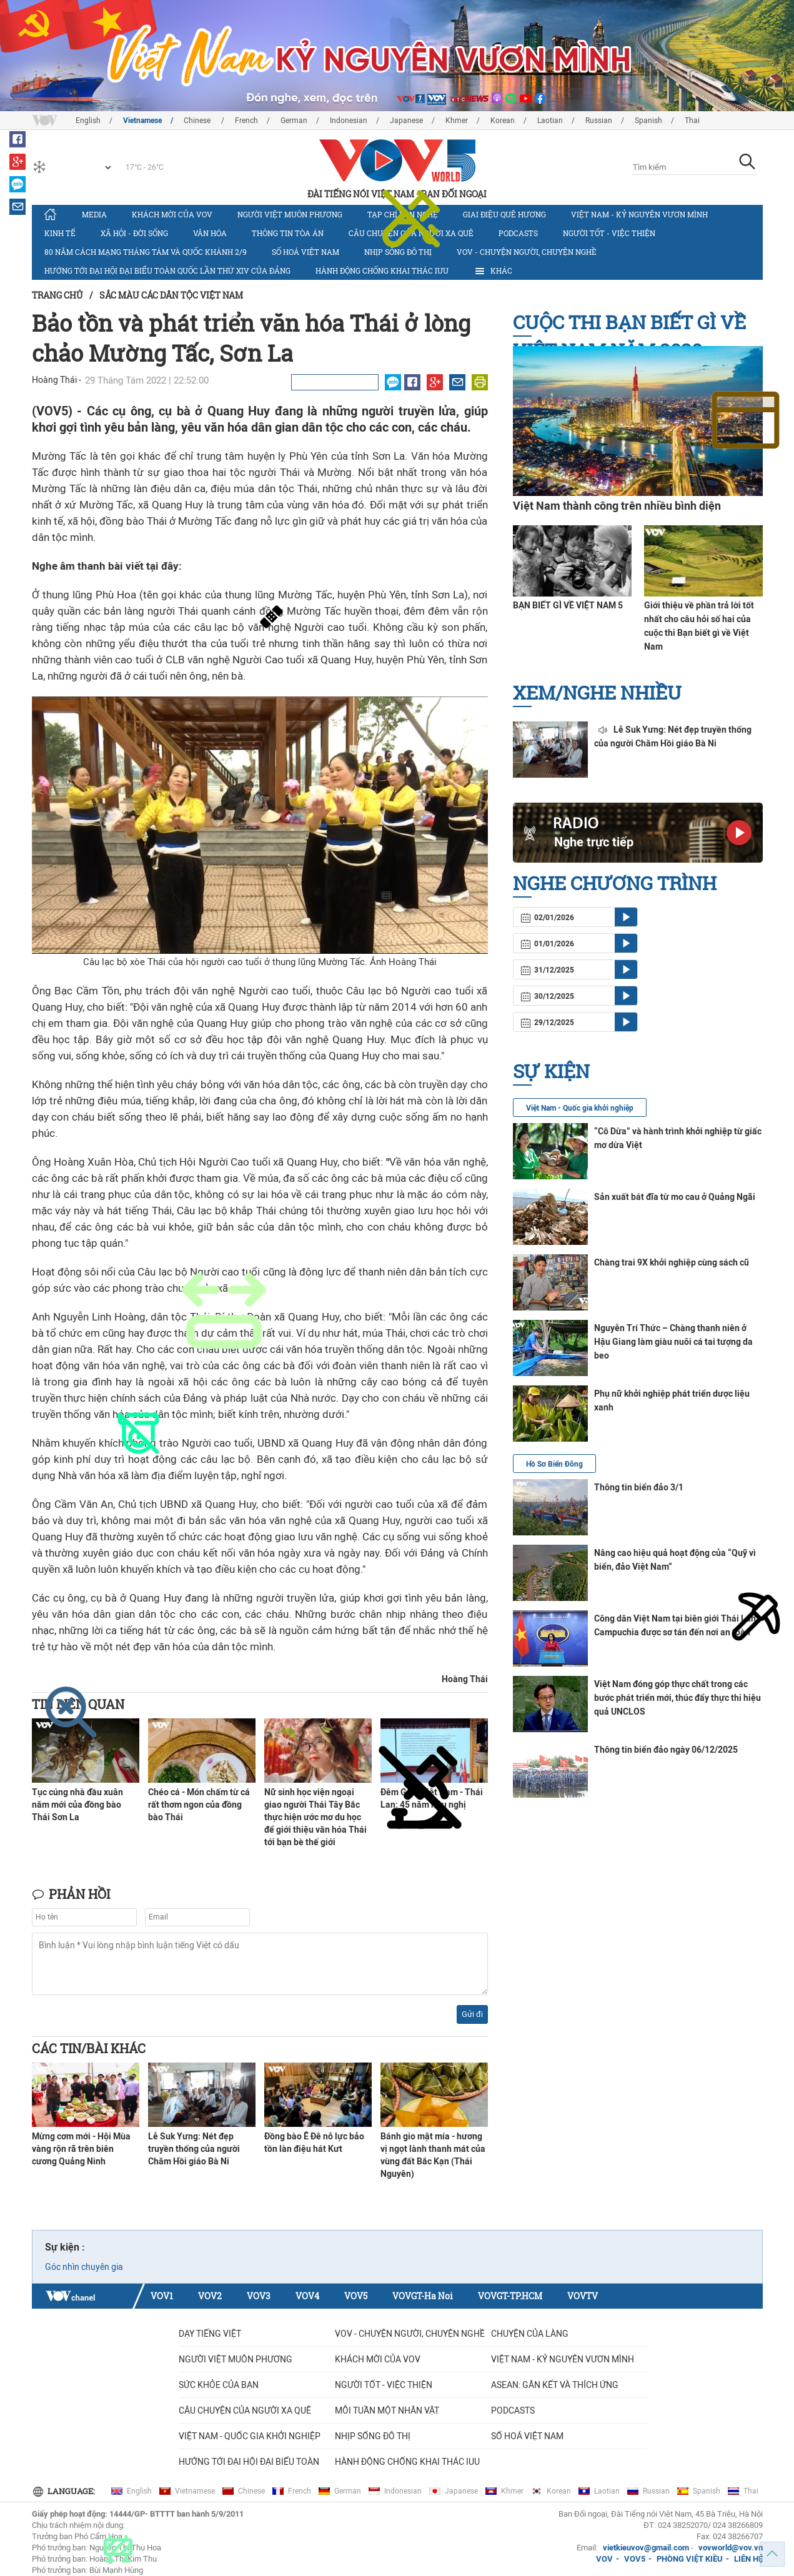 The height and width of the screenshot is (2576, 794). Describe the element at coordinates (386, 896) in the screenshot. I see `open comments section` at that location.